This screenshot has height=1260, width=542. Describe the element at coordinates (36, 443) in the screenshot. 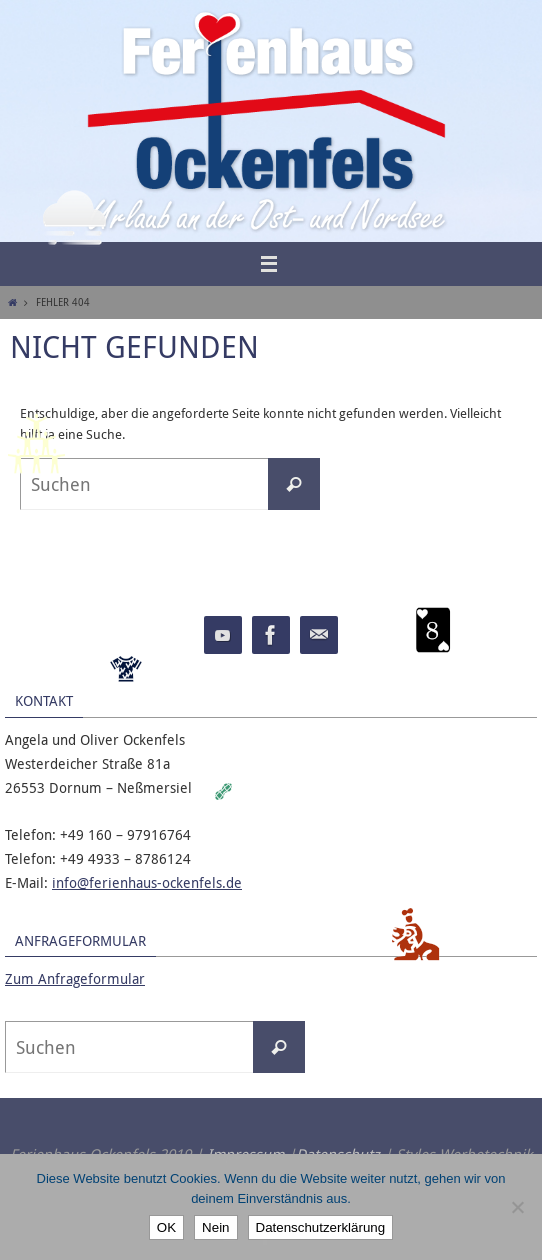

I see `view team hierarchy or organization structure` at that location.